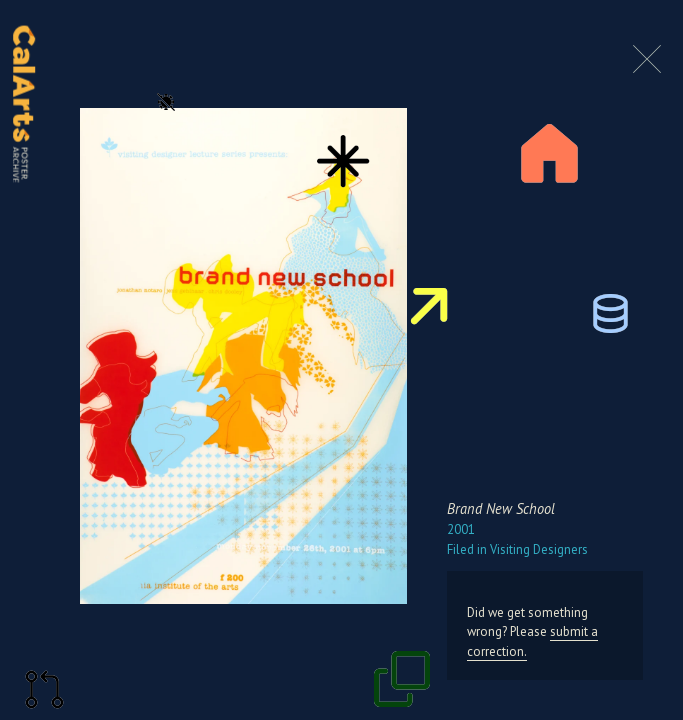 The height and width of the screenshot is (720, 683). Describe the element at coordinates (402, 679) in the screenshot. I see `copy to clipboard` at that location.